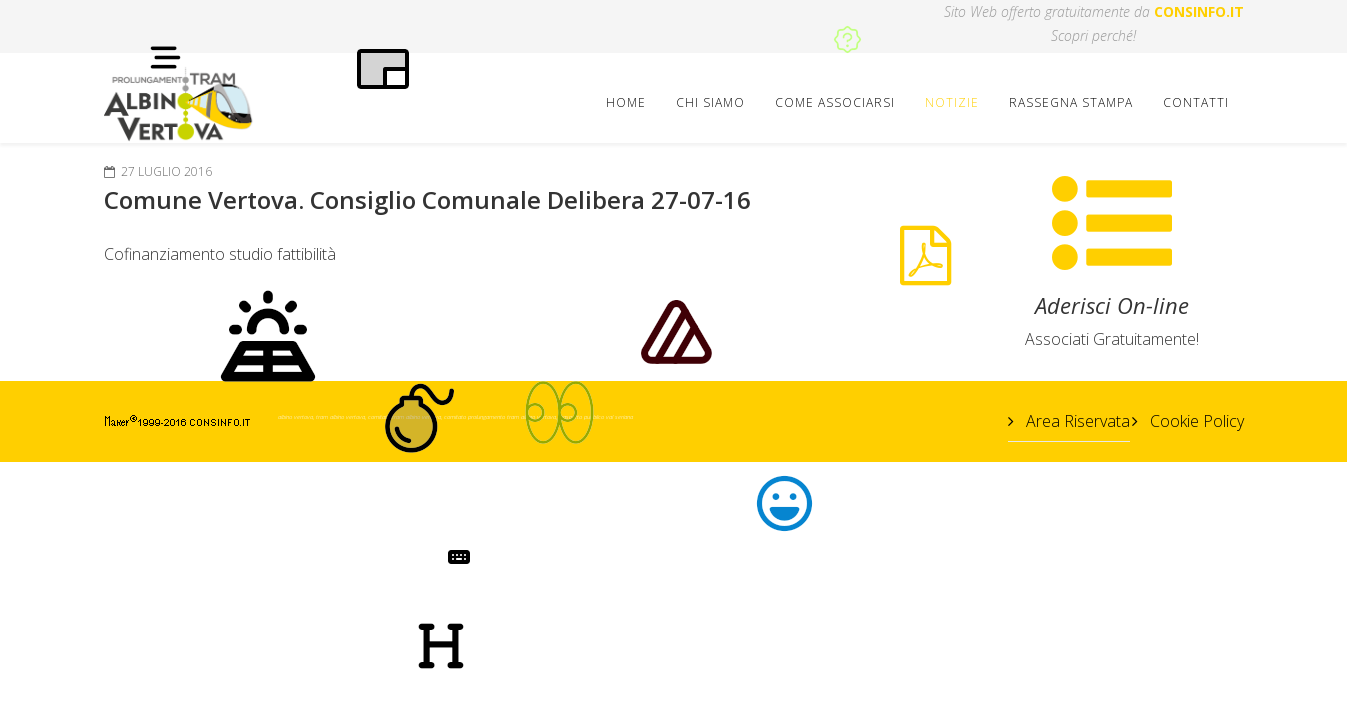 The width and height of the screenshot is (1347, 720). Describe the element at coordinates (383, 69) in the screenshot. I see `enable picture-in-picture mode` at that location.